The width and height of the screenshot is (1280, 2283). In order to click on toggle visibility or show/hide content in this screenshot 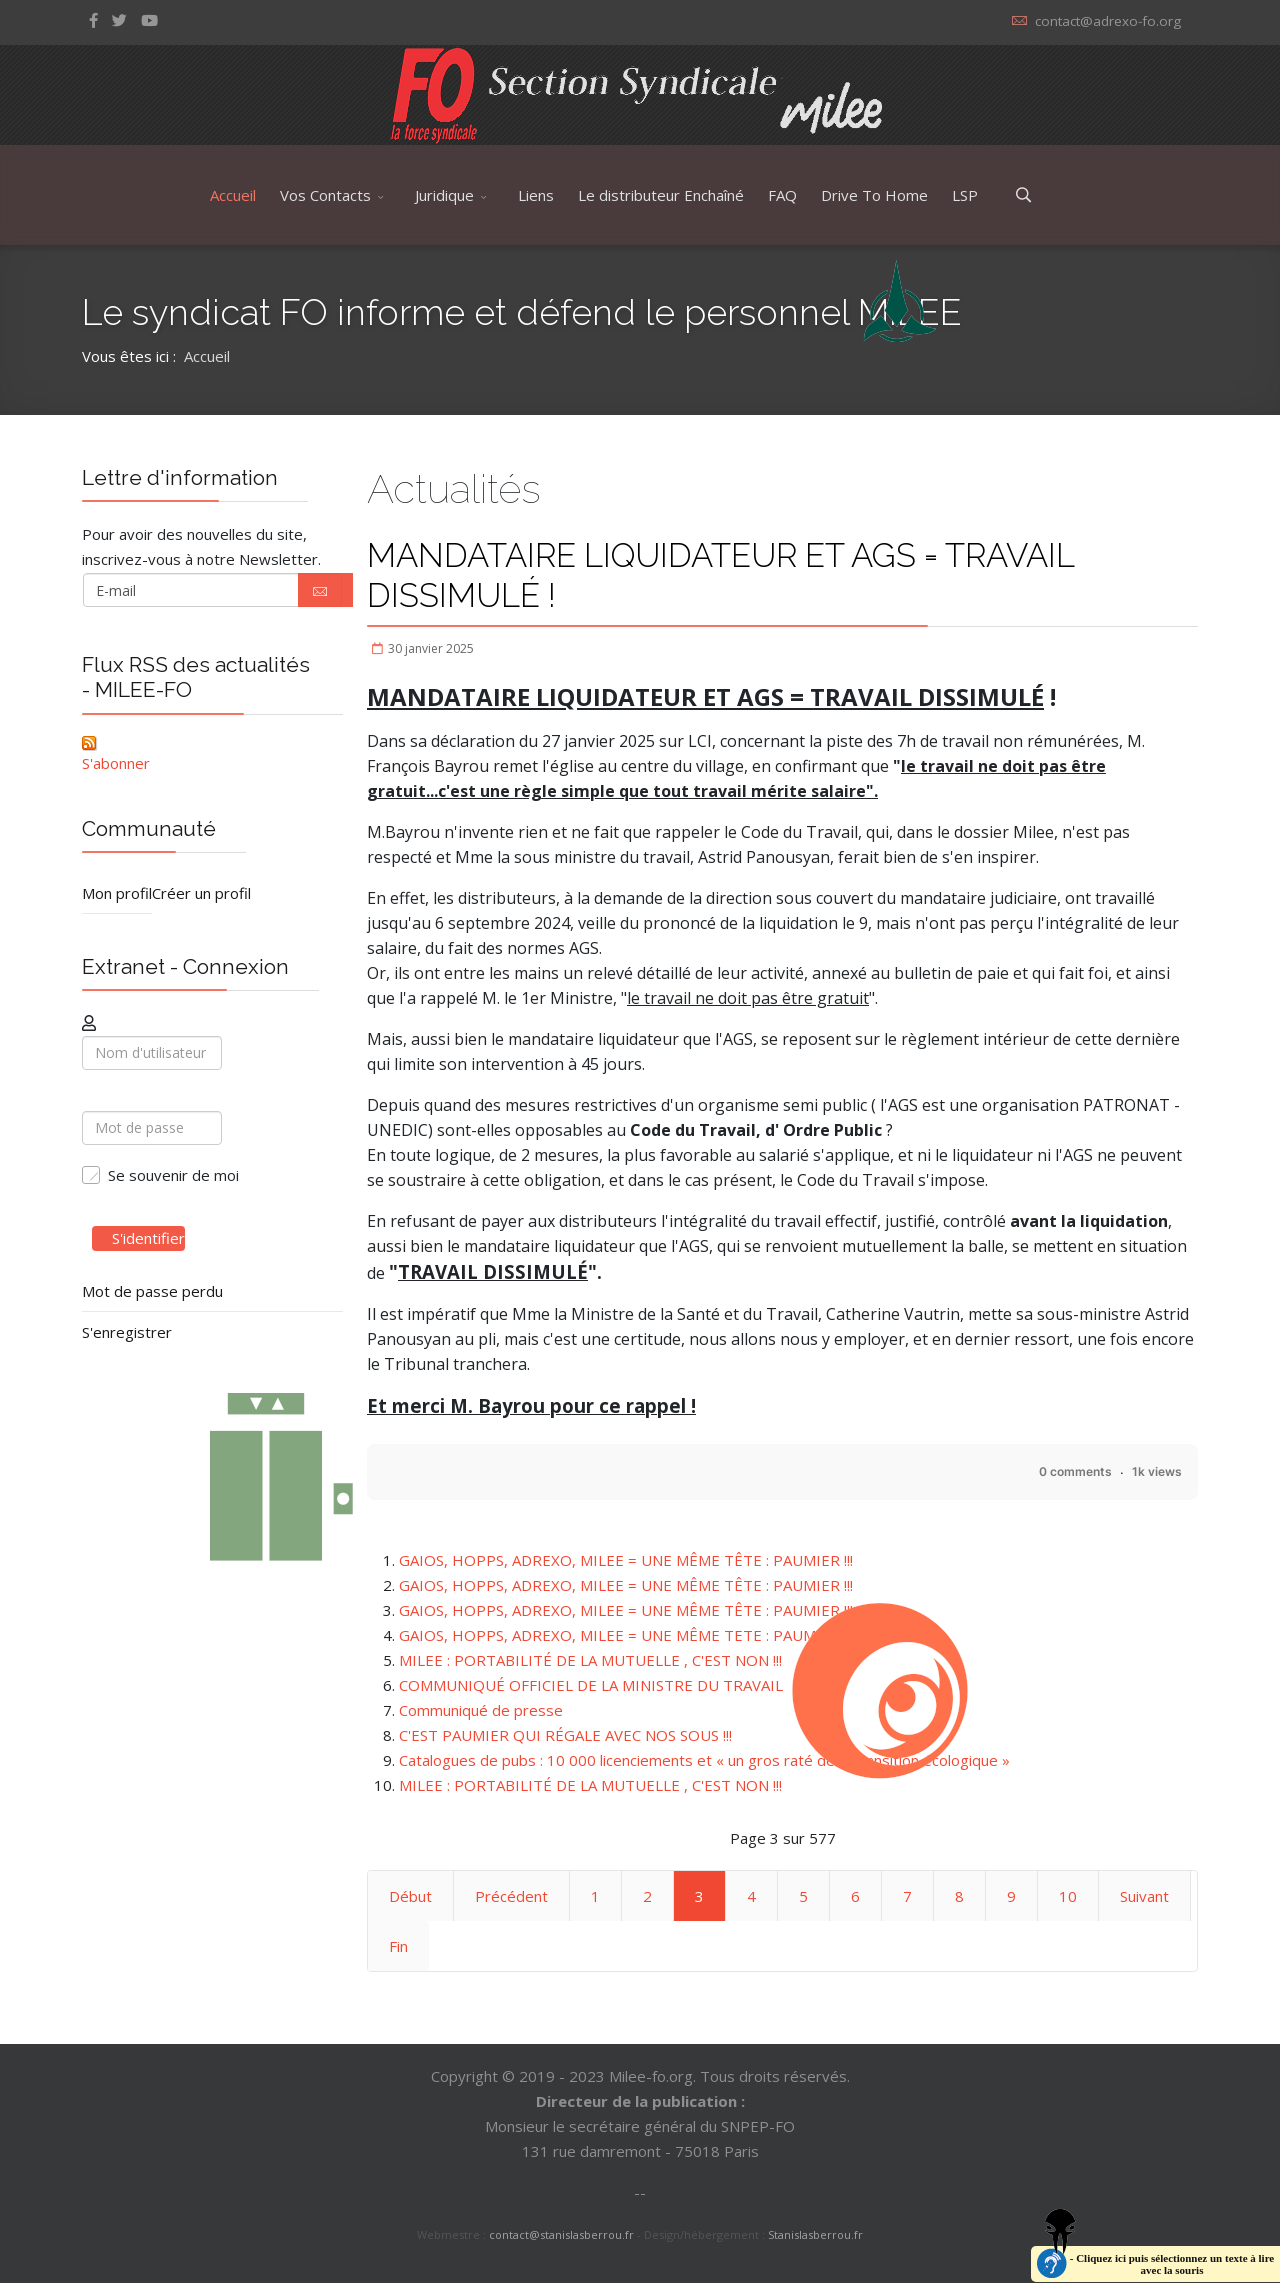, I will do `click(880, 1691)`.